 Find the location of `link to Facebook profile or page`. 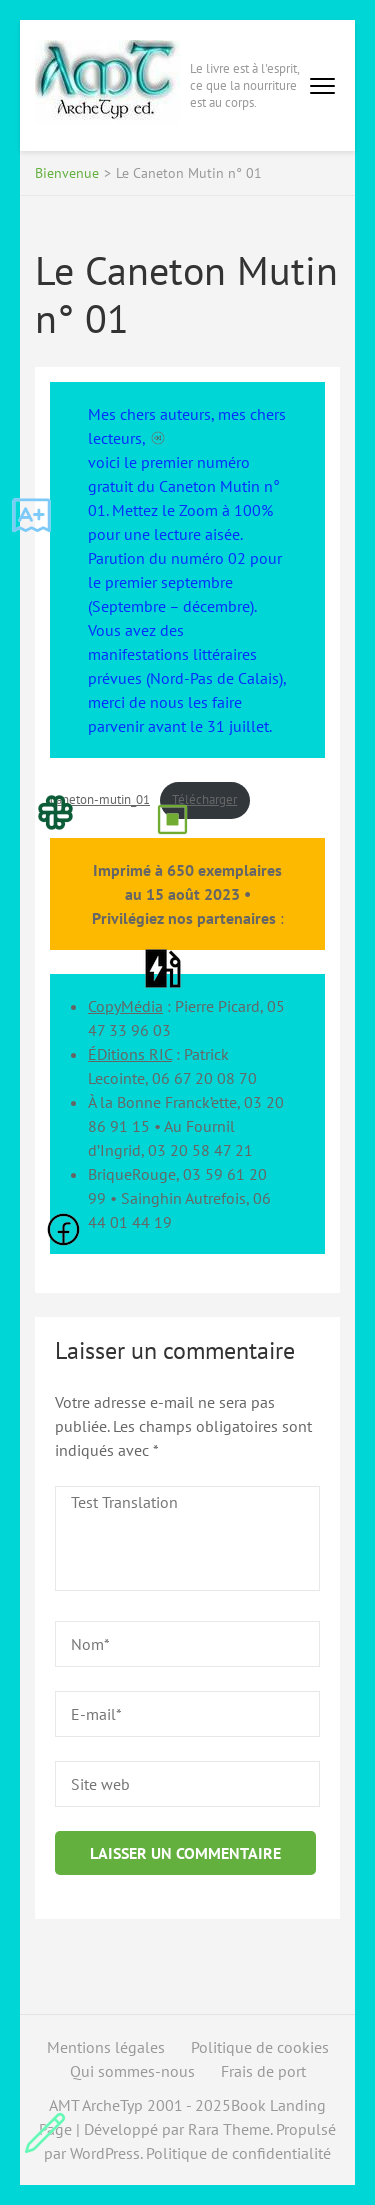

link to Facebook profile or page is located at coordinates (63, 1229).